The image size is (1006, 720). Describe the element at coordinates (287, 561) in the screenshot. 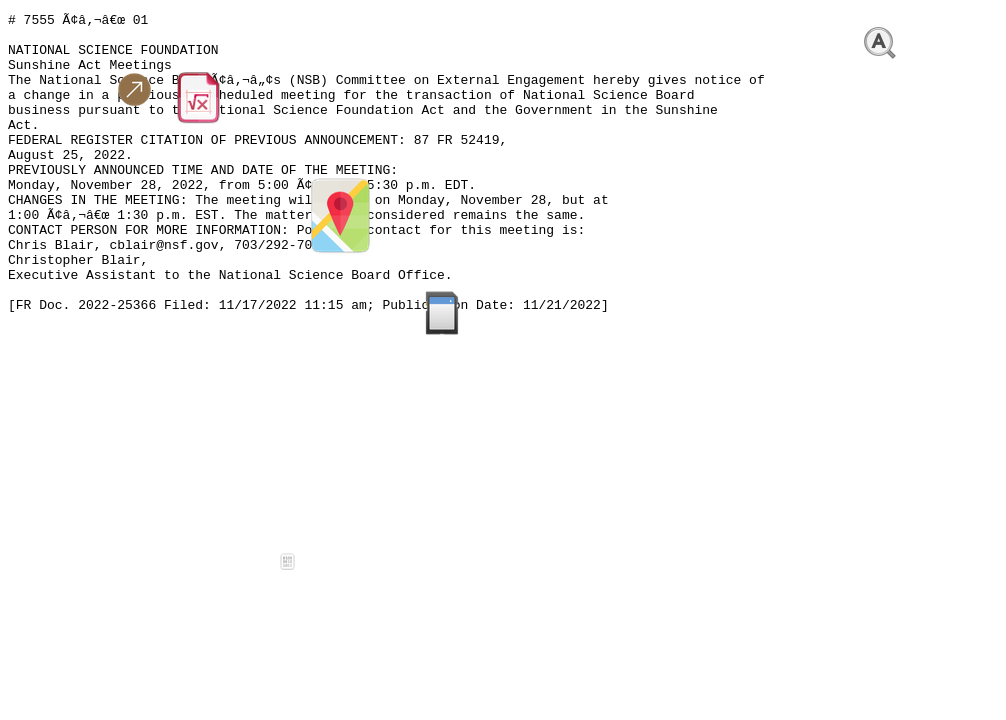

I see `executable or downloadable windows file` at that location.